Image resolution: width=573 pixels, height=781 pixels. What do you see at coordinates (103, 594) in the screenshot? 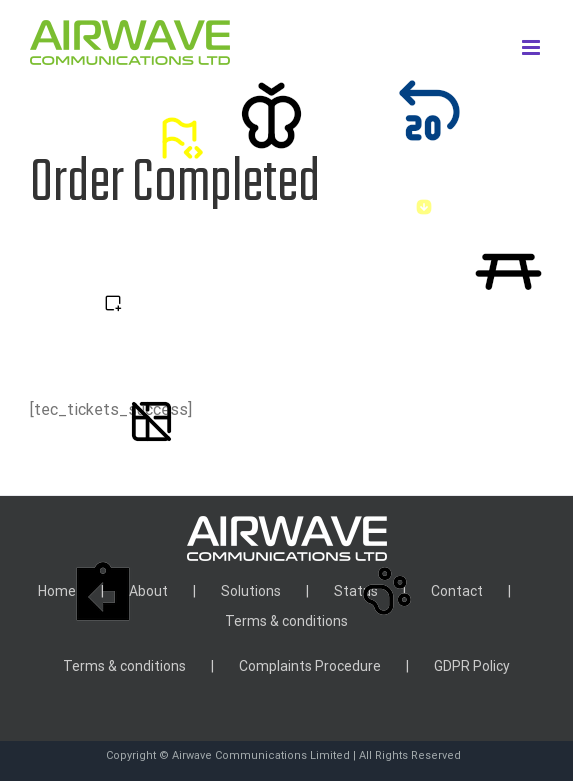
I see `return or send back an assignment` at bounding box center [103, 594].